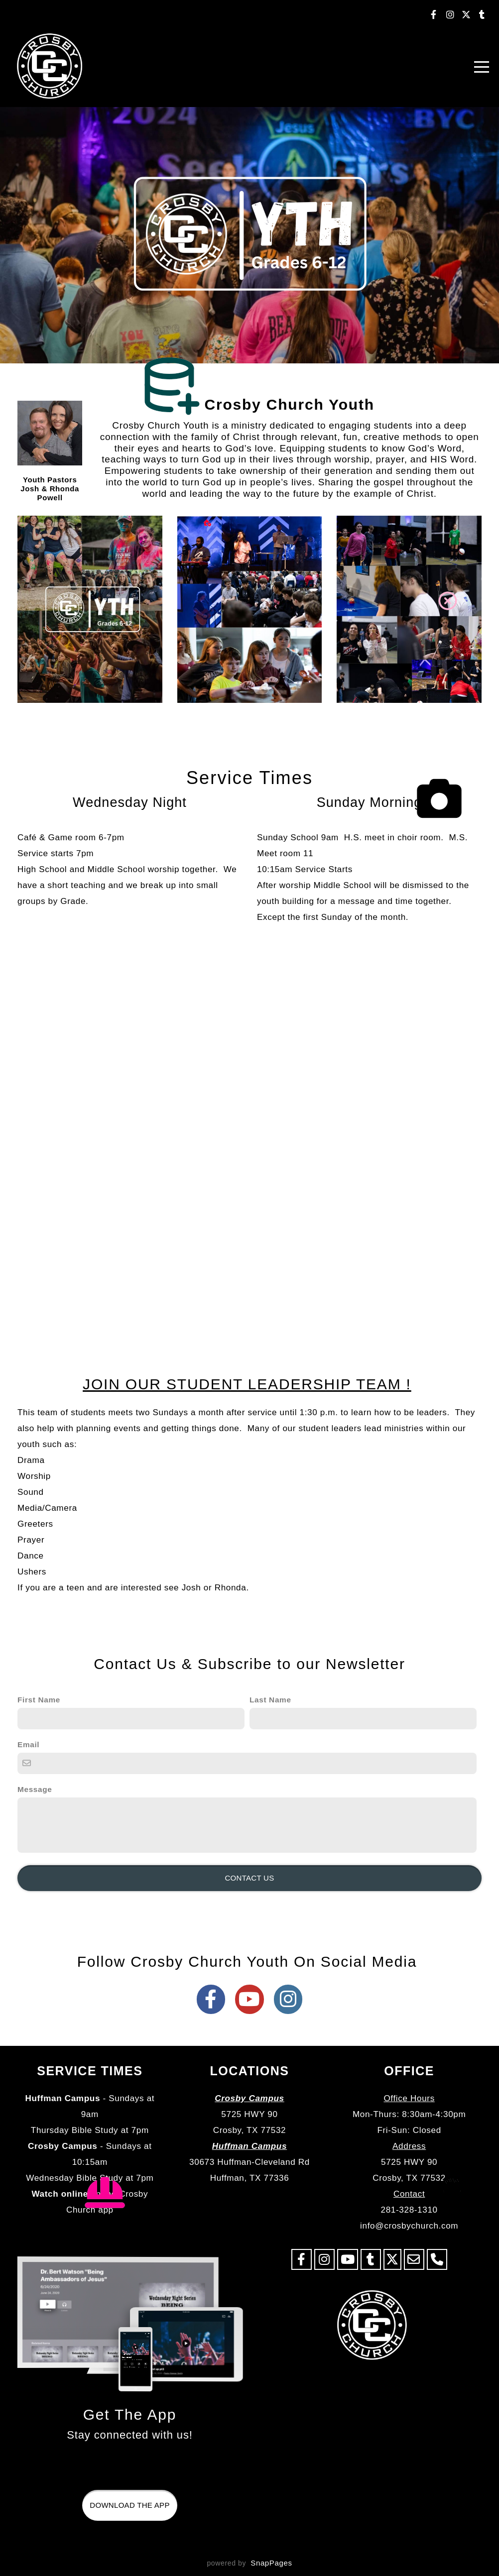 The height and width of the screenshot is (2576, 499). I want to click on create a new video or movie project, so click(452, 2185).